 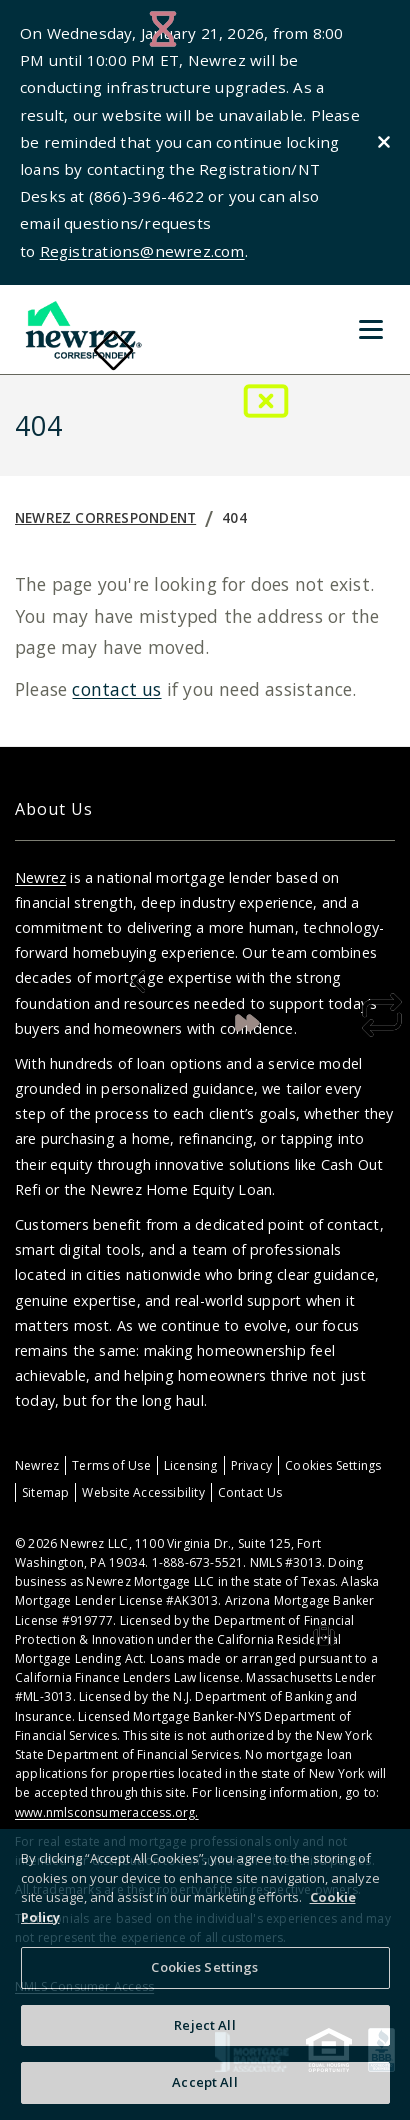 What do you see at coordinates (324, 1636) in the screenshot?
I see `access medical or health-related information` at bounding box center [324, 1636].